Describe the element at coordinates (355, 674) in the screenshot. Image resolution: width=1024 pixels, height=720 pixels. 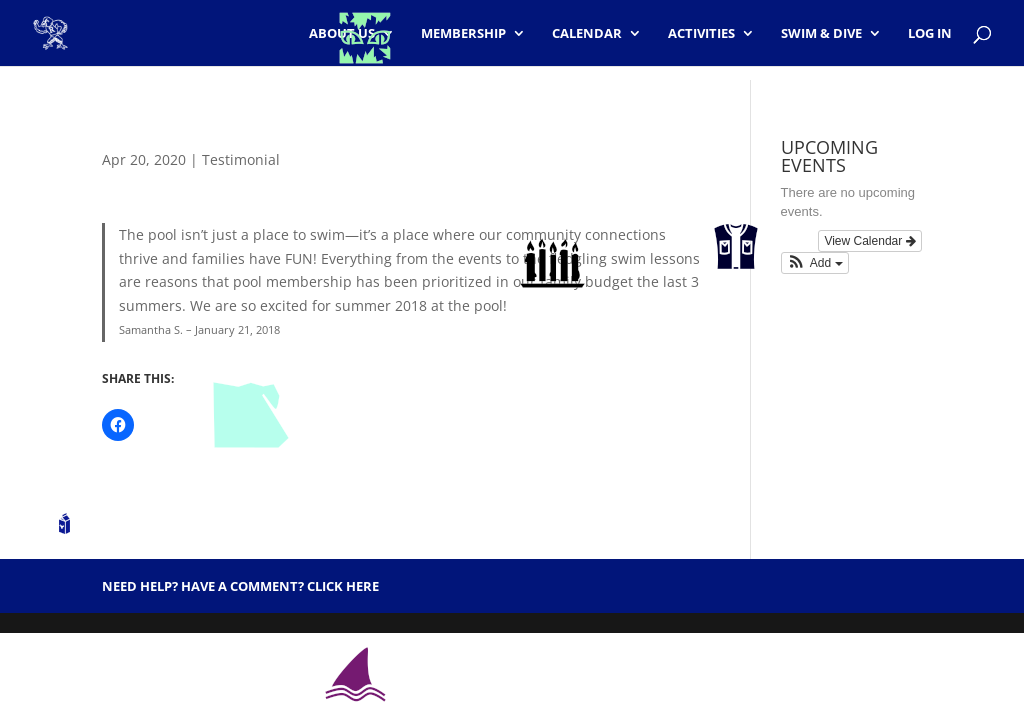
I see `indicates shark or dangerous water warning` at that location.